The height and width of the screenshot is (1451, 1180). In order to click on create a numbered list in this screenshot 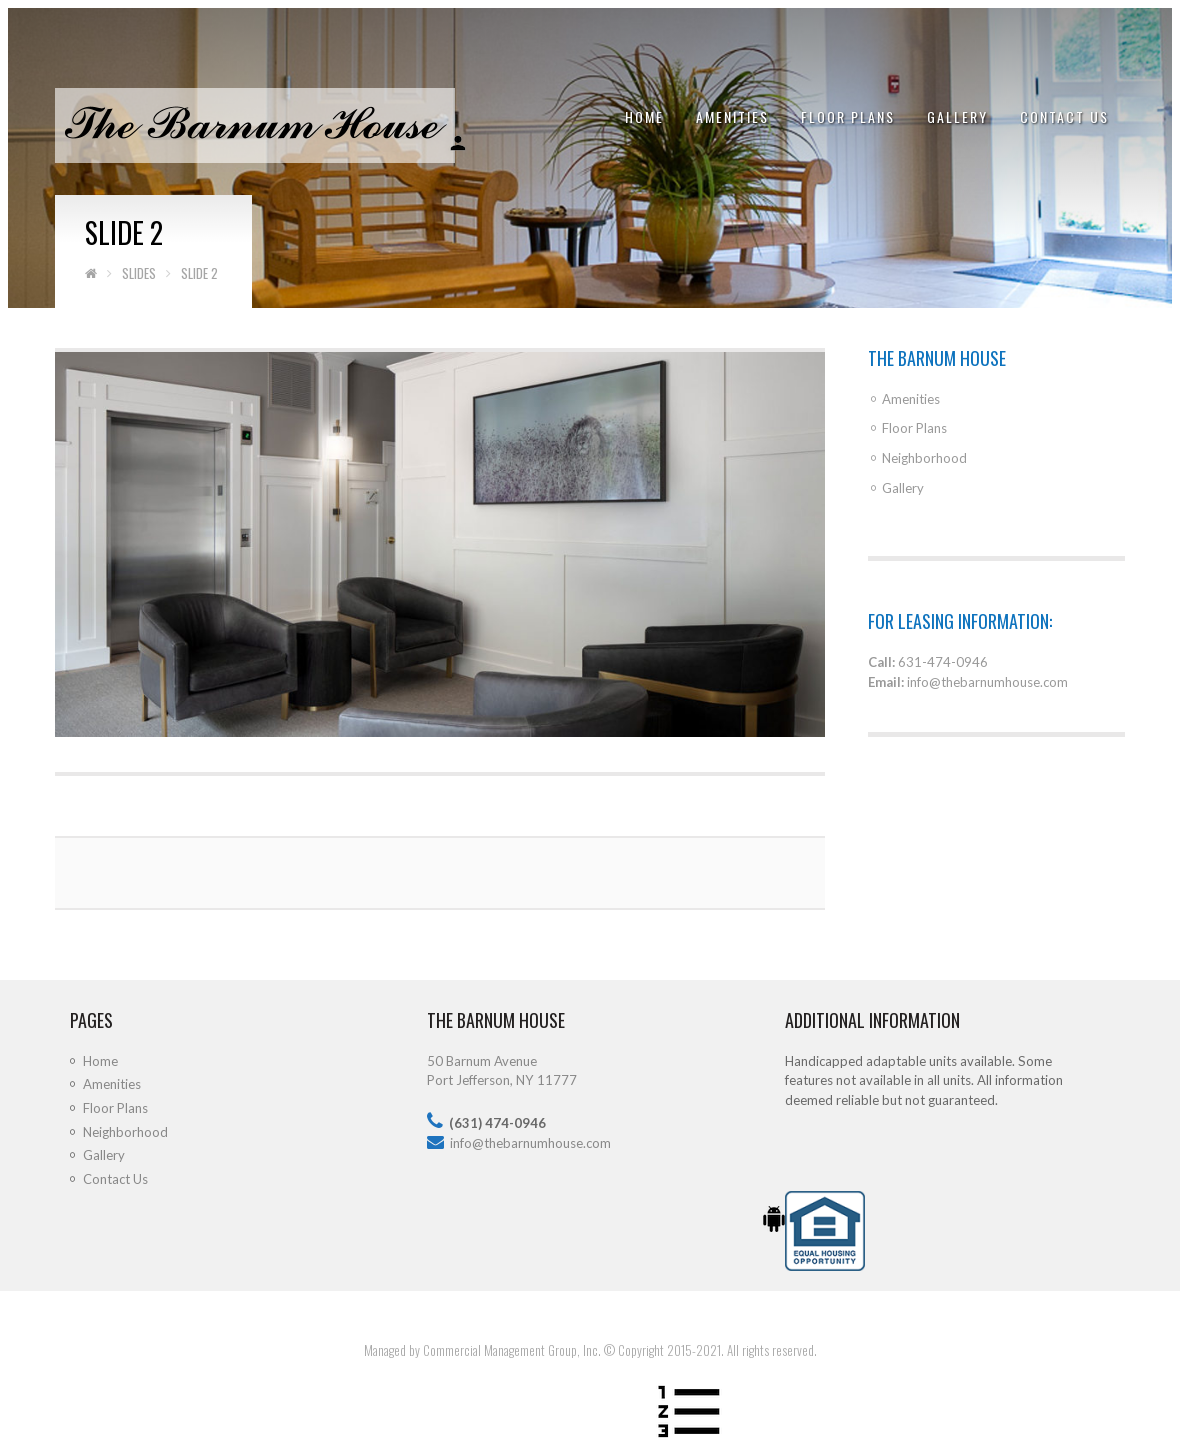, I will do `click(690, 1411)`.